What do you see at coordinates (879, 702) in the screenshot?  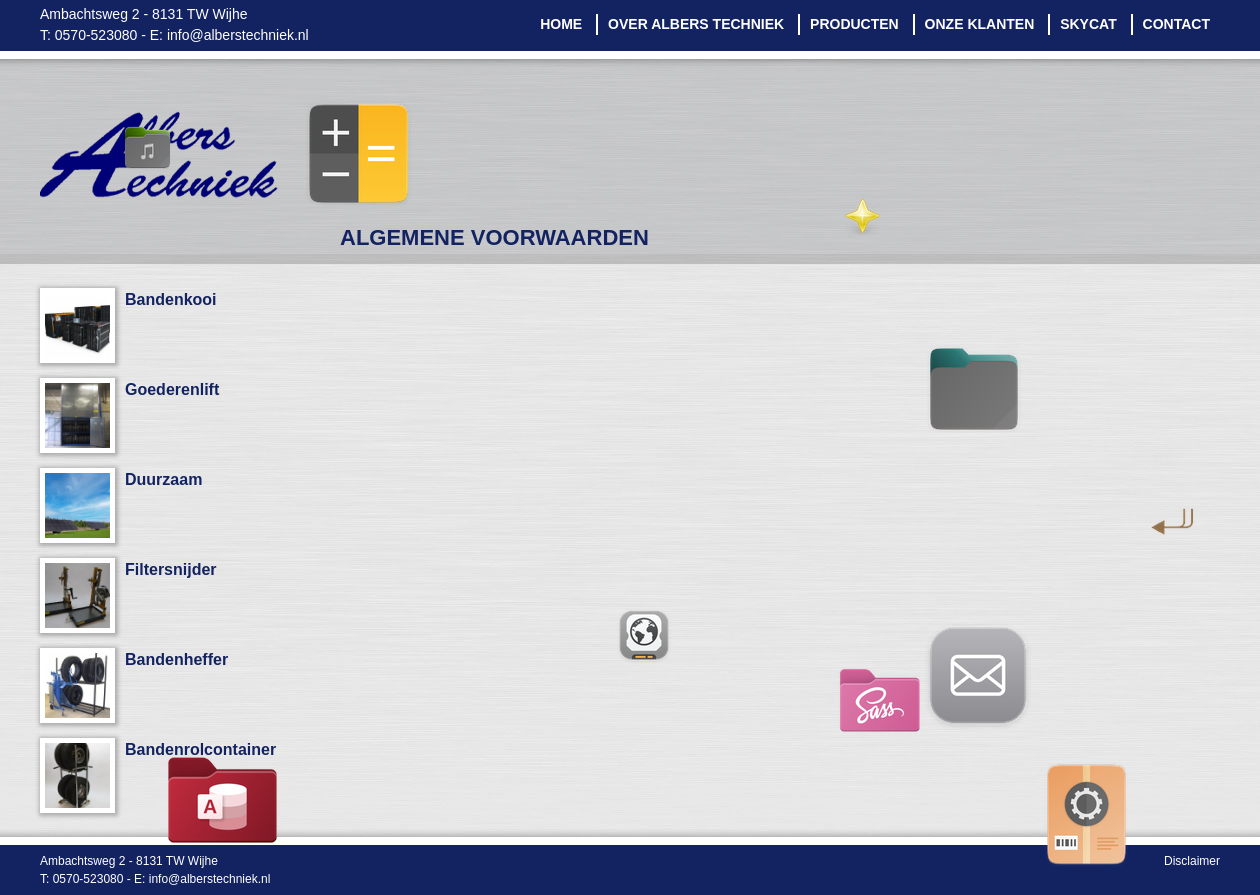 I see `folder containing sass stylesheet files` at bounding box center [879, 702].